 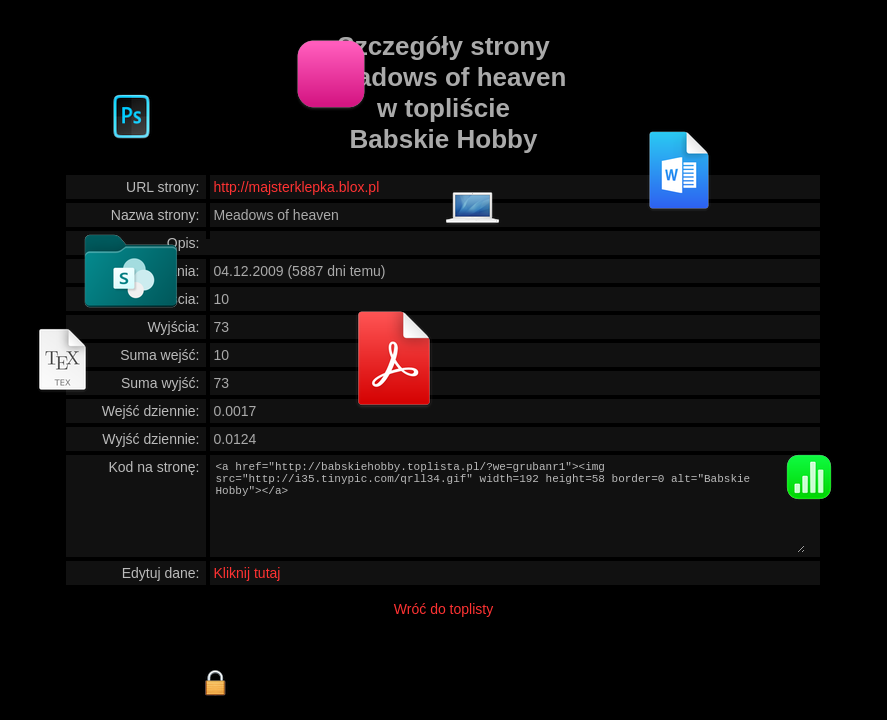 What do you see at coordinates (130, 273) in the screenshot?
I see `open microsoft sharepoint folder` at bounding box center [130, 273].